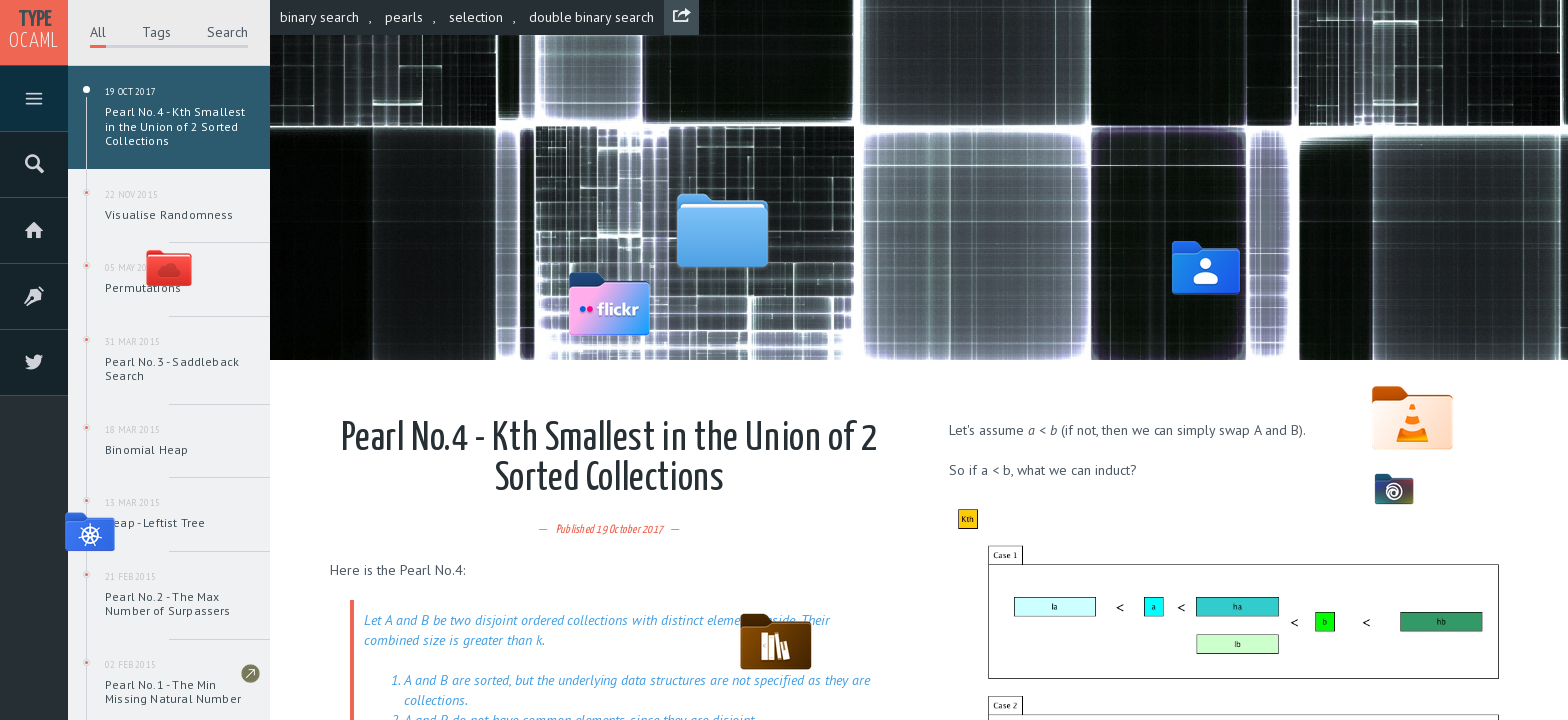 This screenshot has width=1568, height=720. What do you see at coordinates (1412, 420) in the screenshot?
I see `open folder containing VLC media player files` at bounding box center [1412, 420].